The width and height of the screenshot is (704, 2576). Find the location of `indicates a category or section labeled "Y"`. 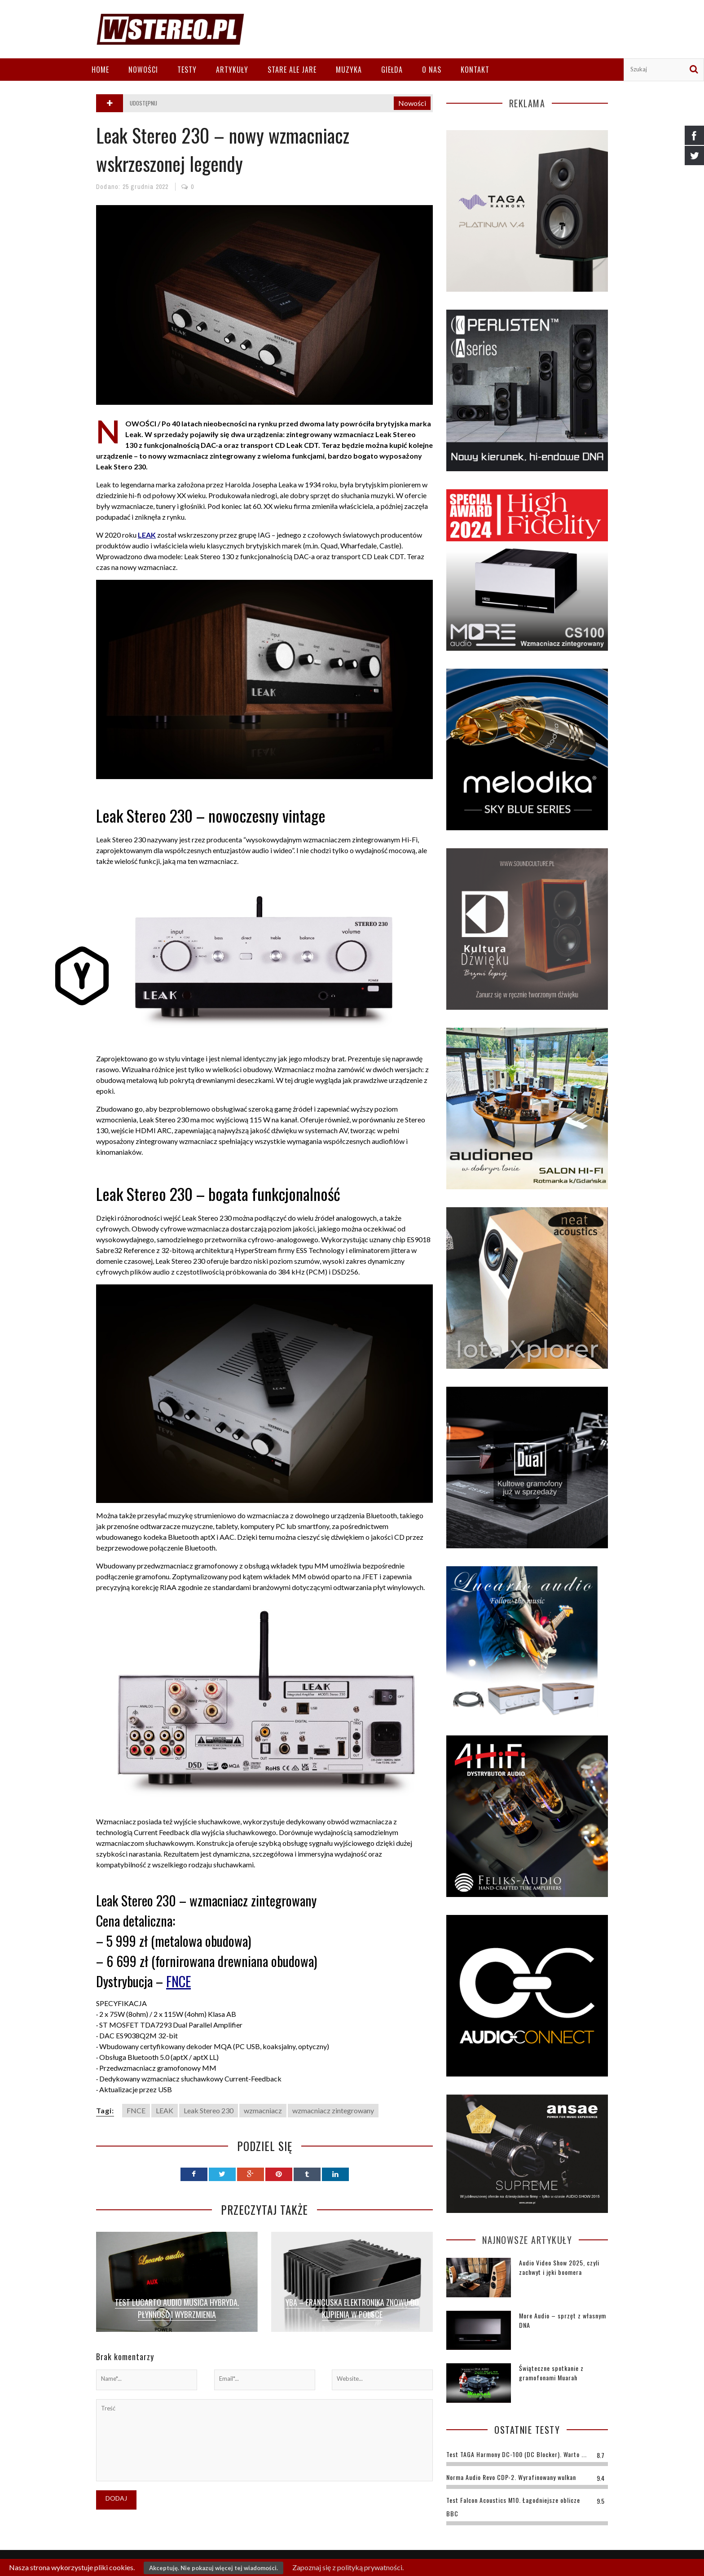

indicates a category or section labeled "Y" is located at coordinates (82, 976).